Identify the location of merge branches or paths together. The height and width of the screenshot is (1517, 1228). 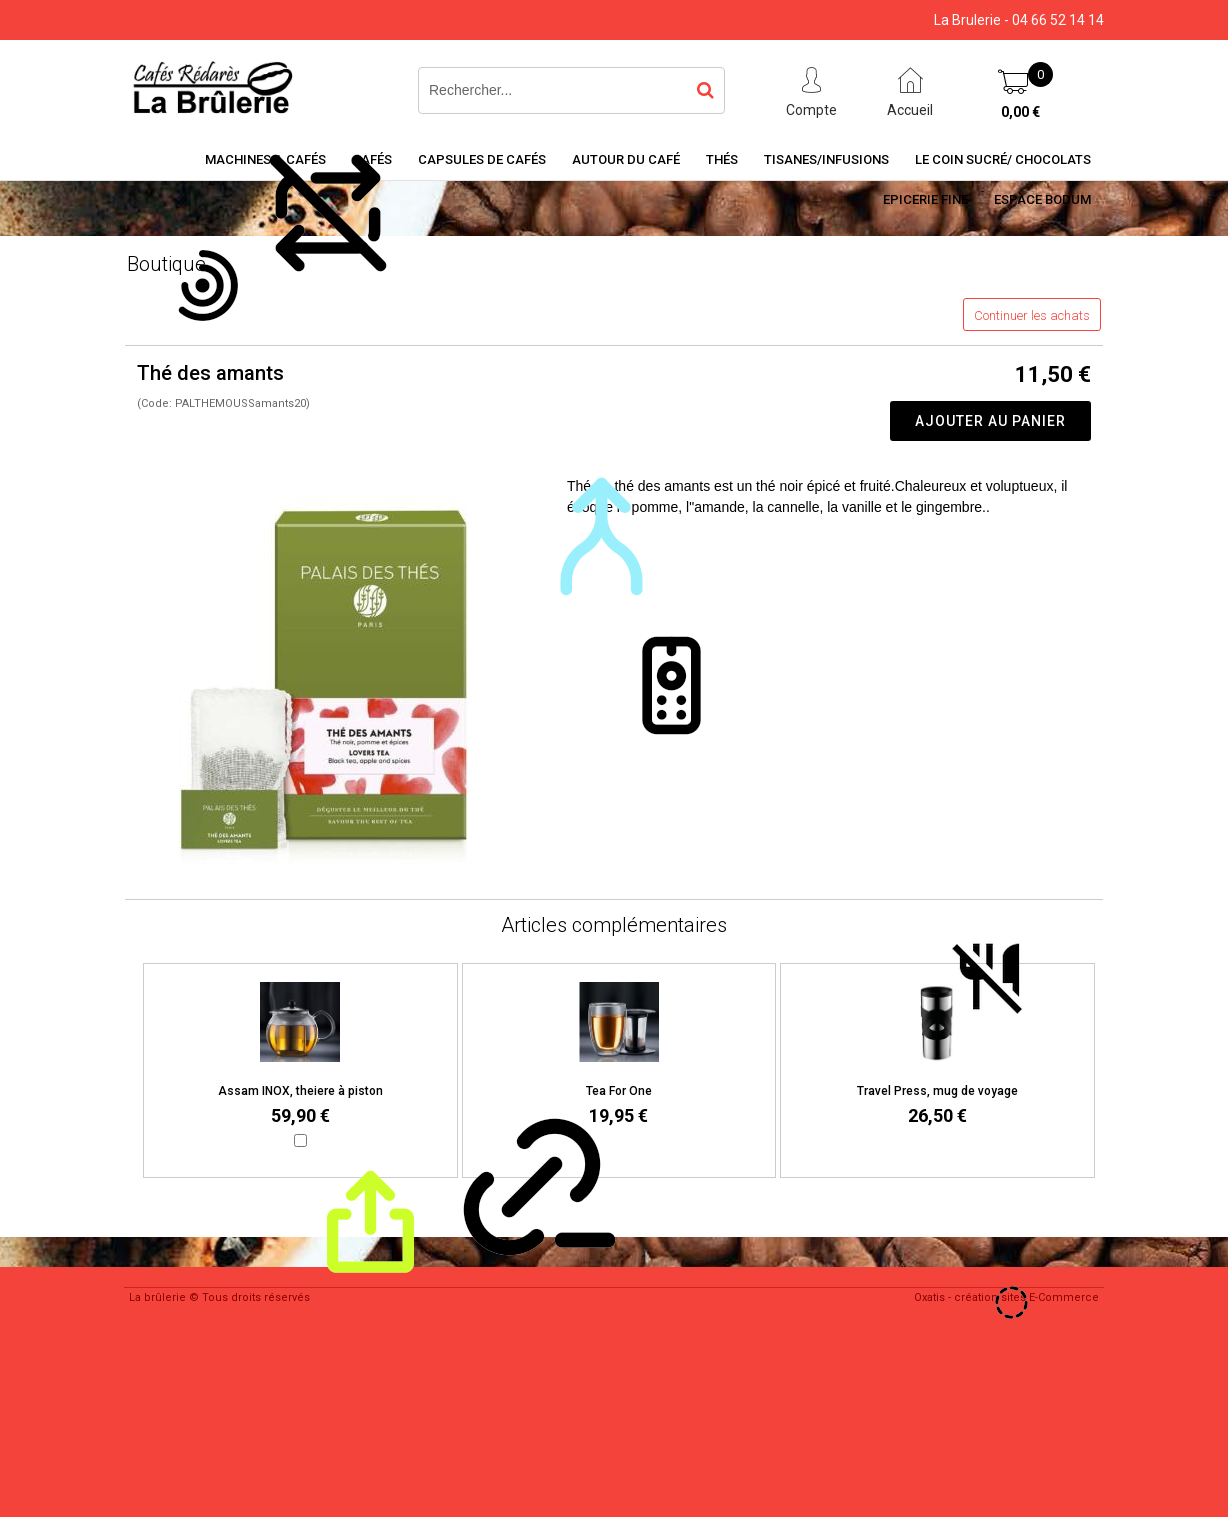
(601, 536).